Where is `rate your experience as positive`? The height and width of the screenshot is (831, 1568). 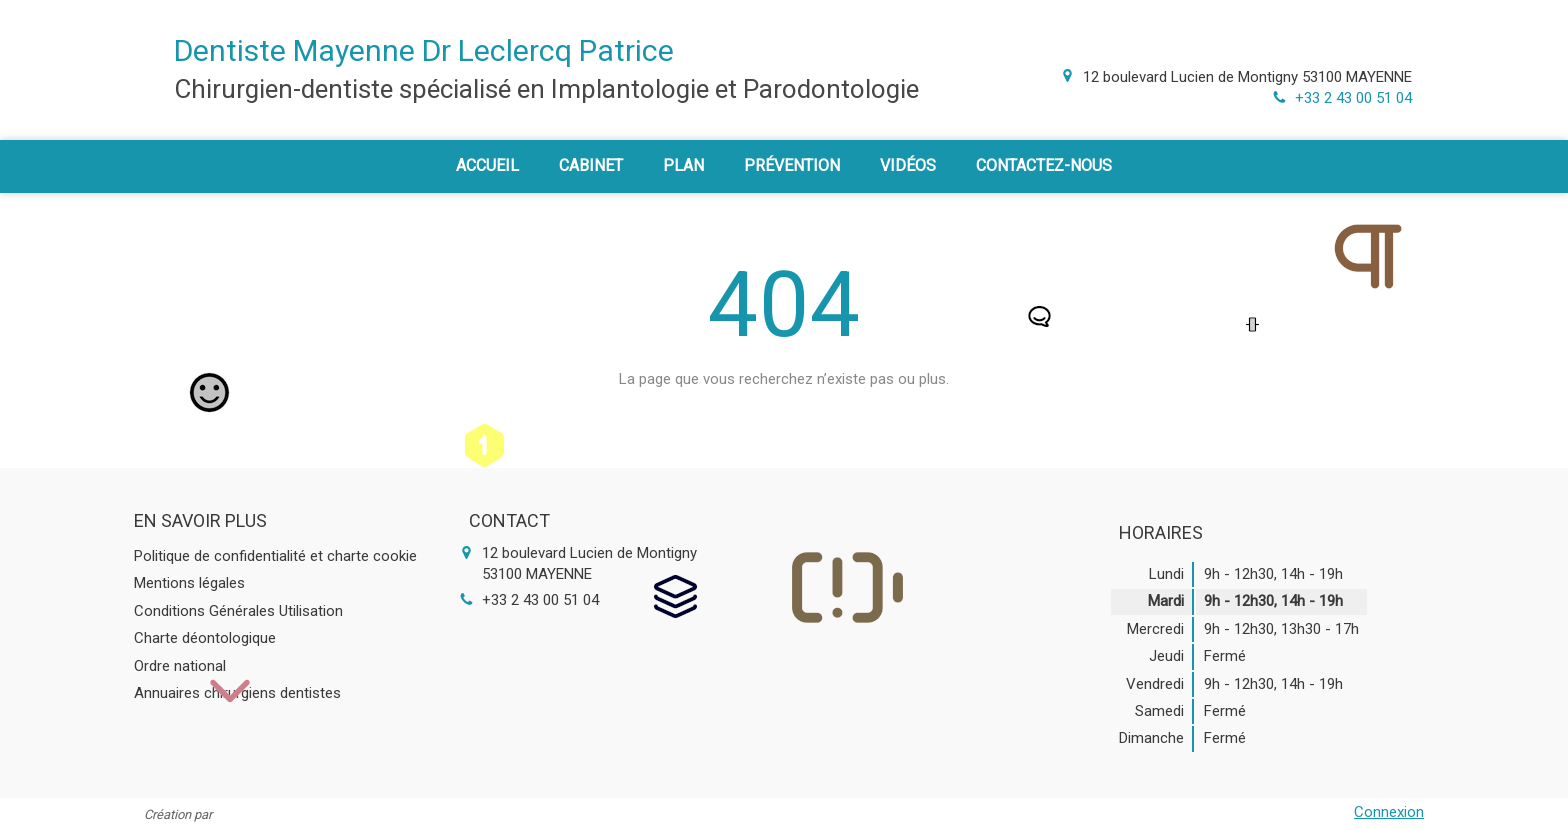 rate your experience as positive is located at coordinates (209, 392).